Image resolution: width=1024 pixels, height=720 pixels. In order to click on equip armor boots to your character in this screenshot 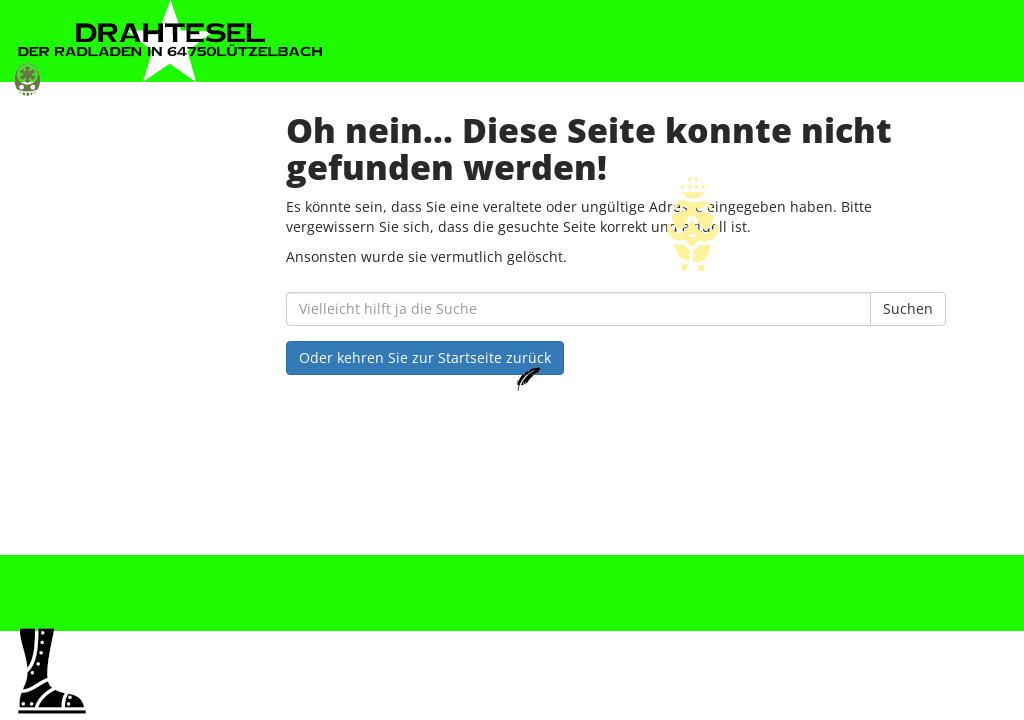, I will do `click(52, 671)`.